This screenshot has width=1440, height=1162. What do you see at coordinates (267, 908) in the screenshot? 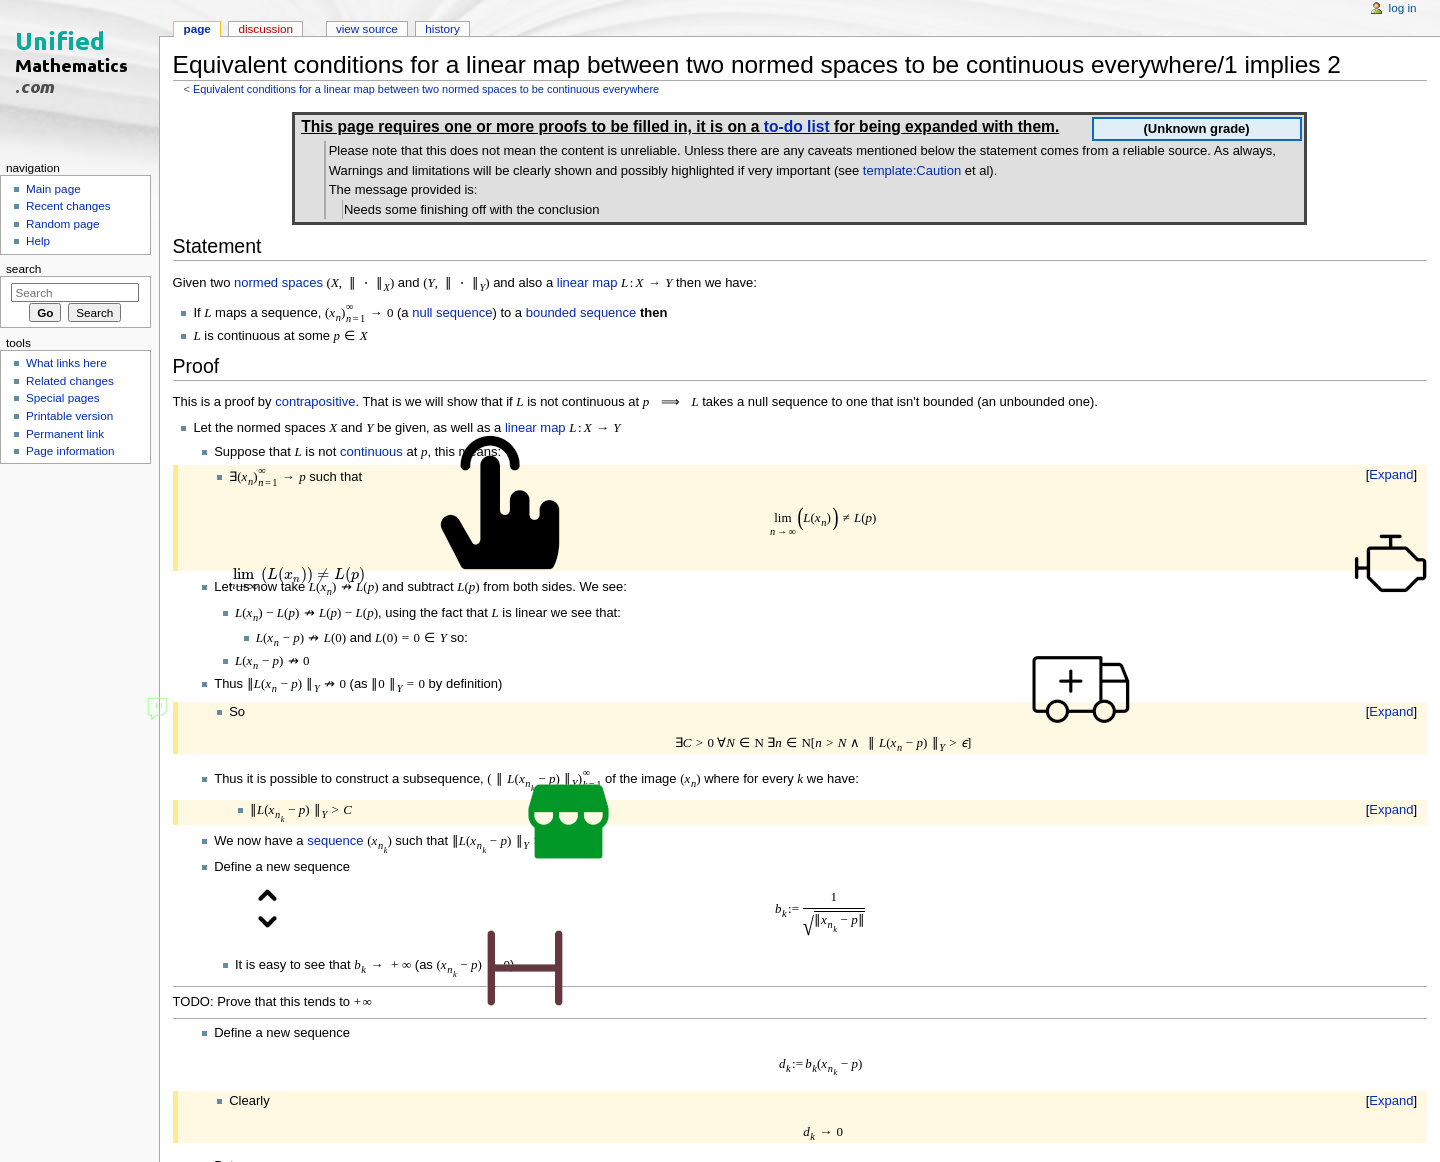
I see `expand to show more content` at bounding box center [267, 908].